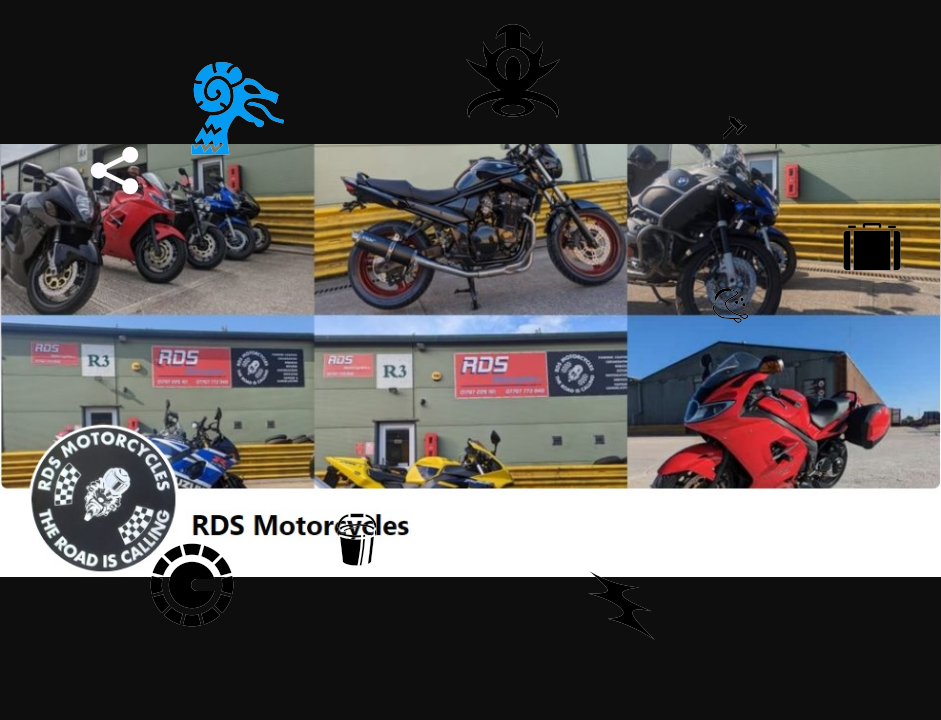 The width and height of the screenshot is (941, 720). Describe the element at coordinates (238, 107) in the screenshot. I see `viking ship figurehead or norse-themed game element` at that location.